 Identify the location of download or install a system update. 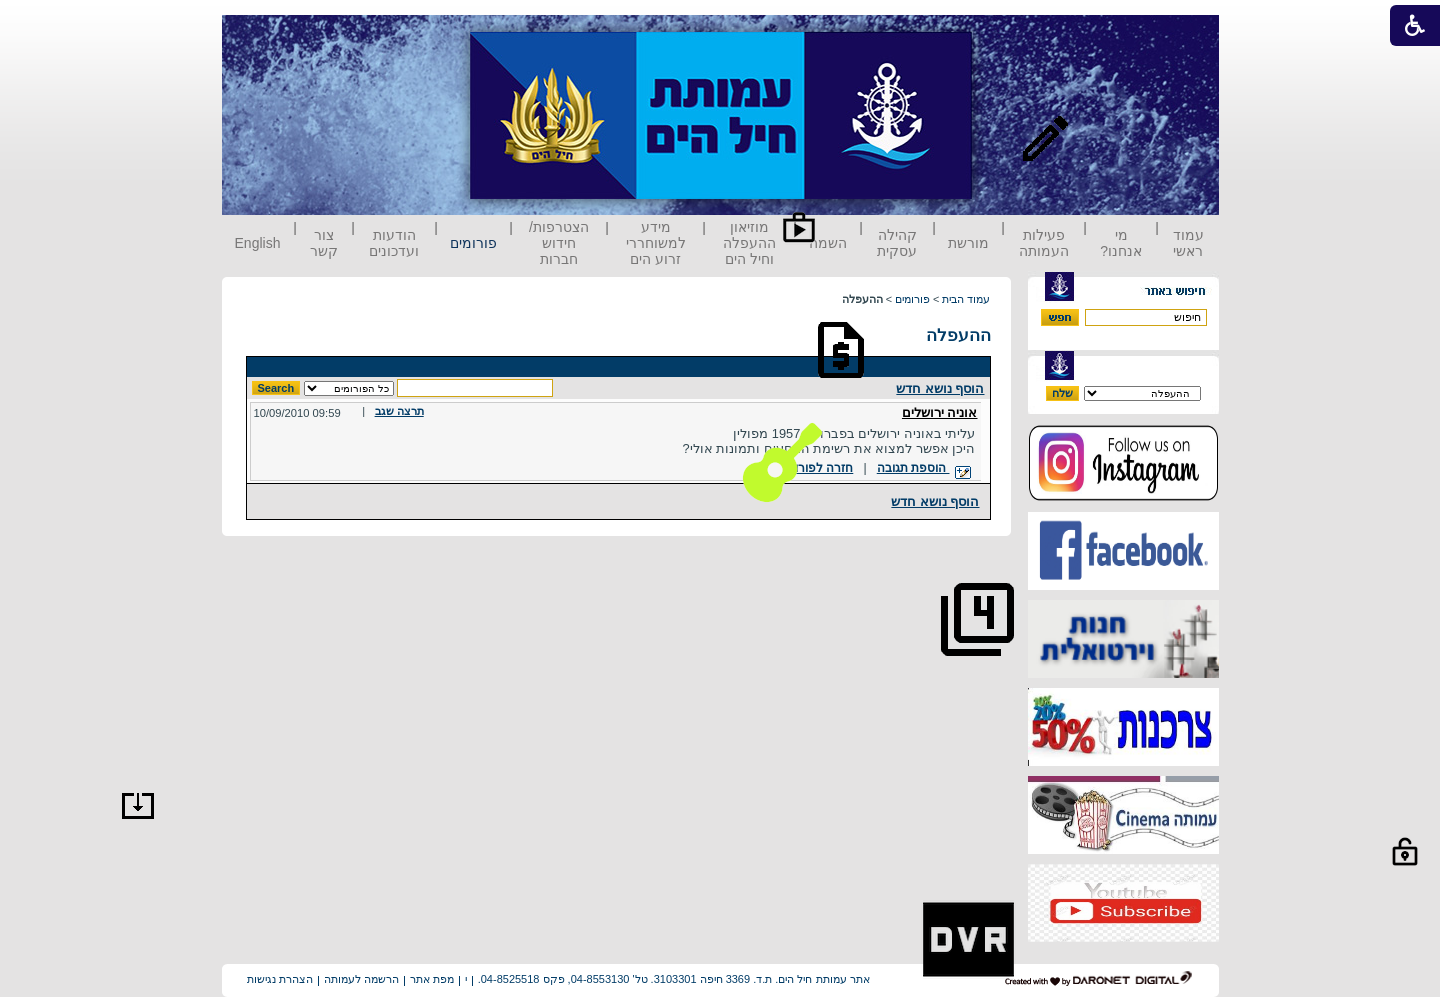
(138, 806).